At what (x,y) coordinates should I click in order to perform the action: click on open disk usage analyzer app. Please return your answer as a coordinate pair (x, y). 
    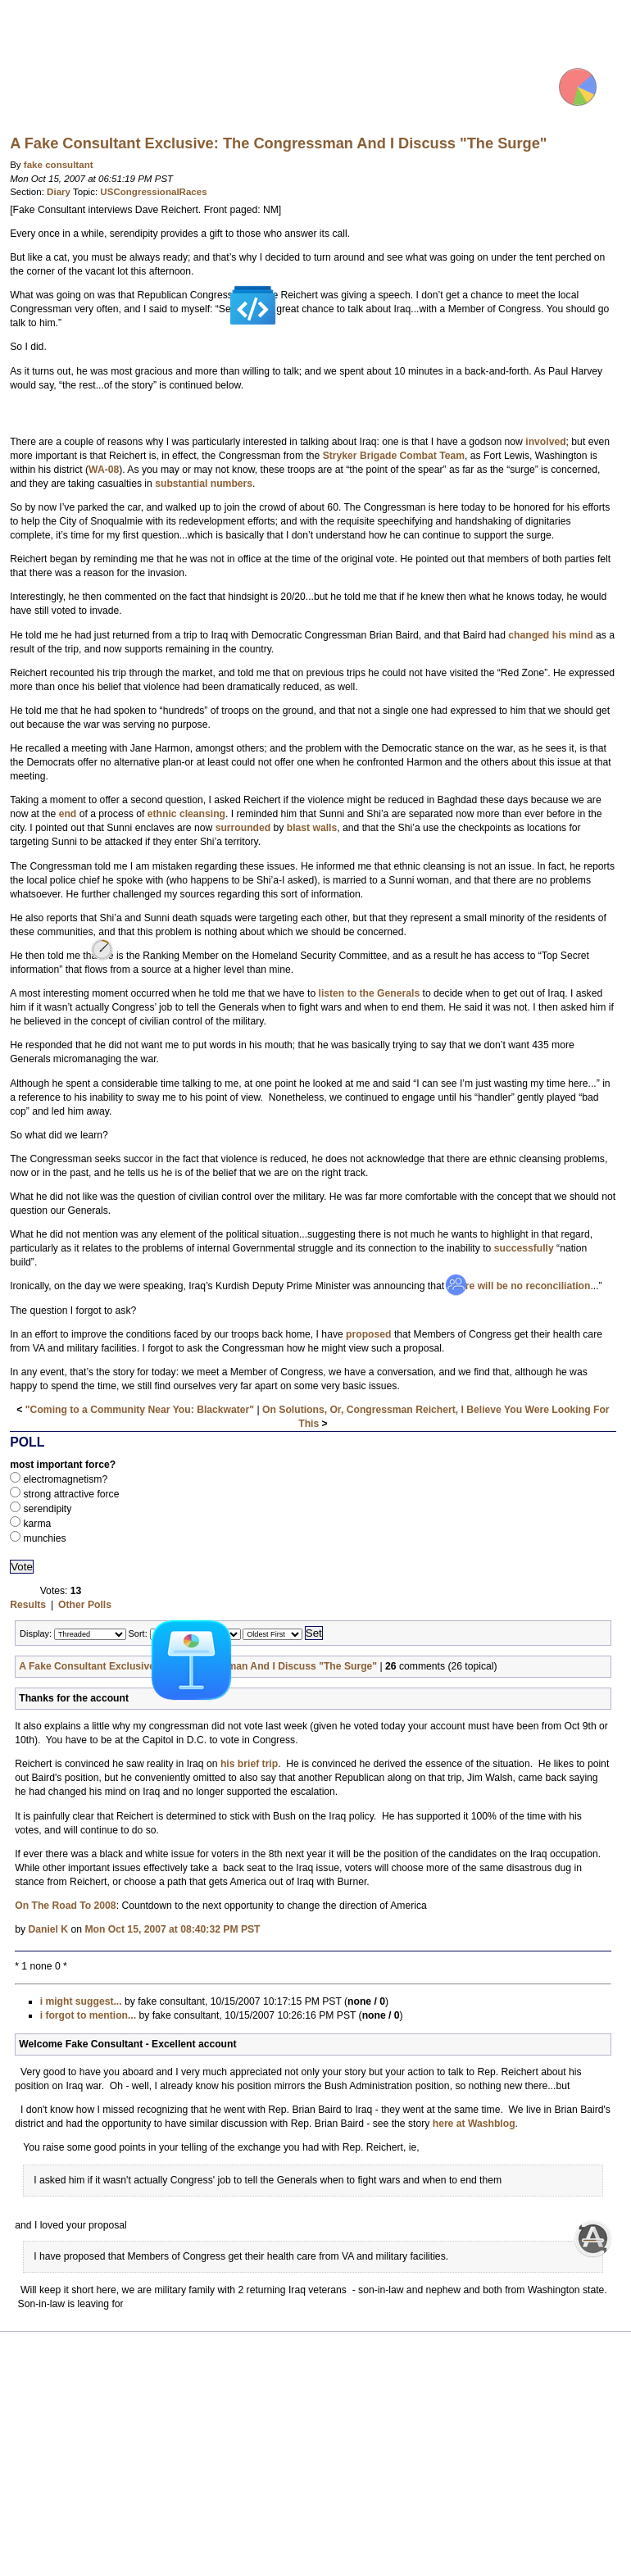
    Looking at the image, I should click on (578, 87).